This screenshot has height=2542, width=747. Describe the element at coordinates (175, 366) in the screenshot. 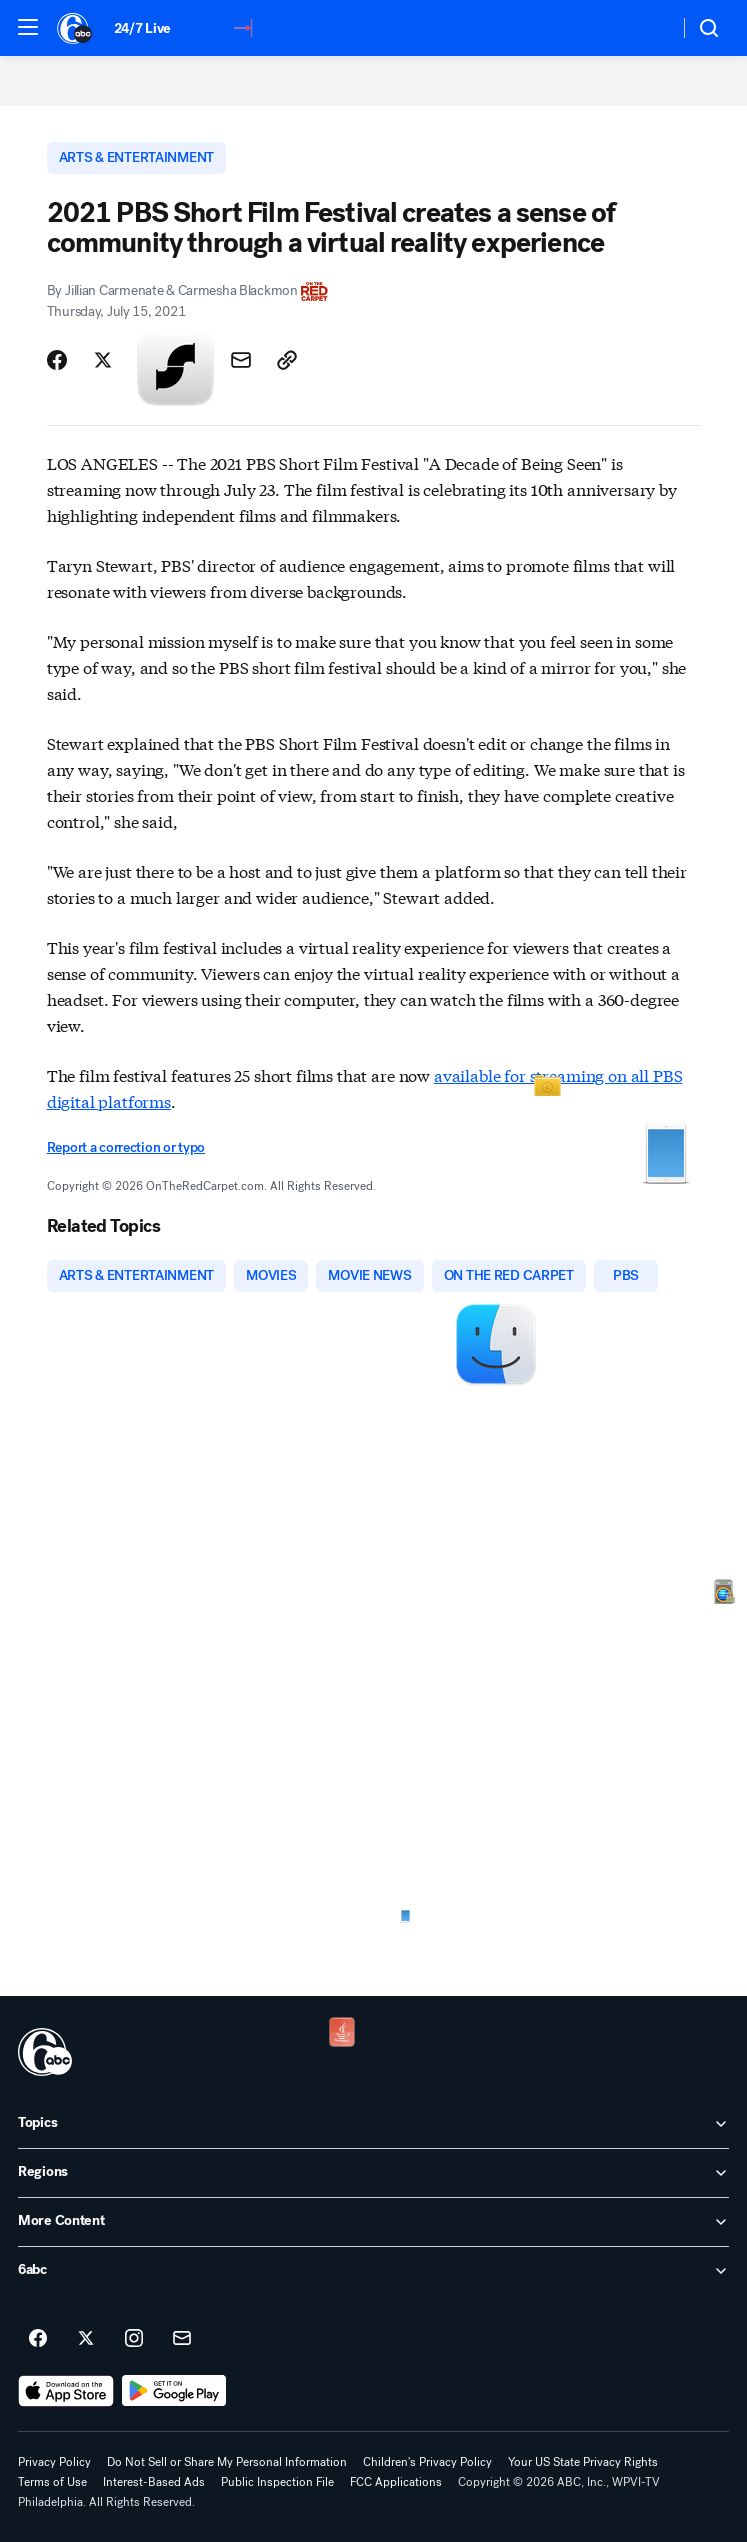

I see `open screenpipe app` at that location.